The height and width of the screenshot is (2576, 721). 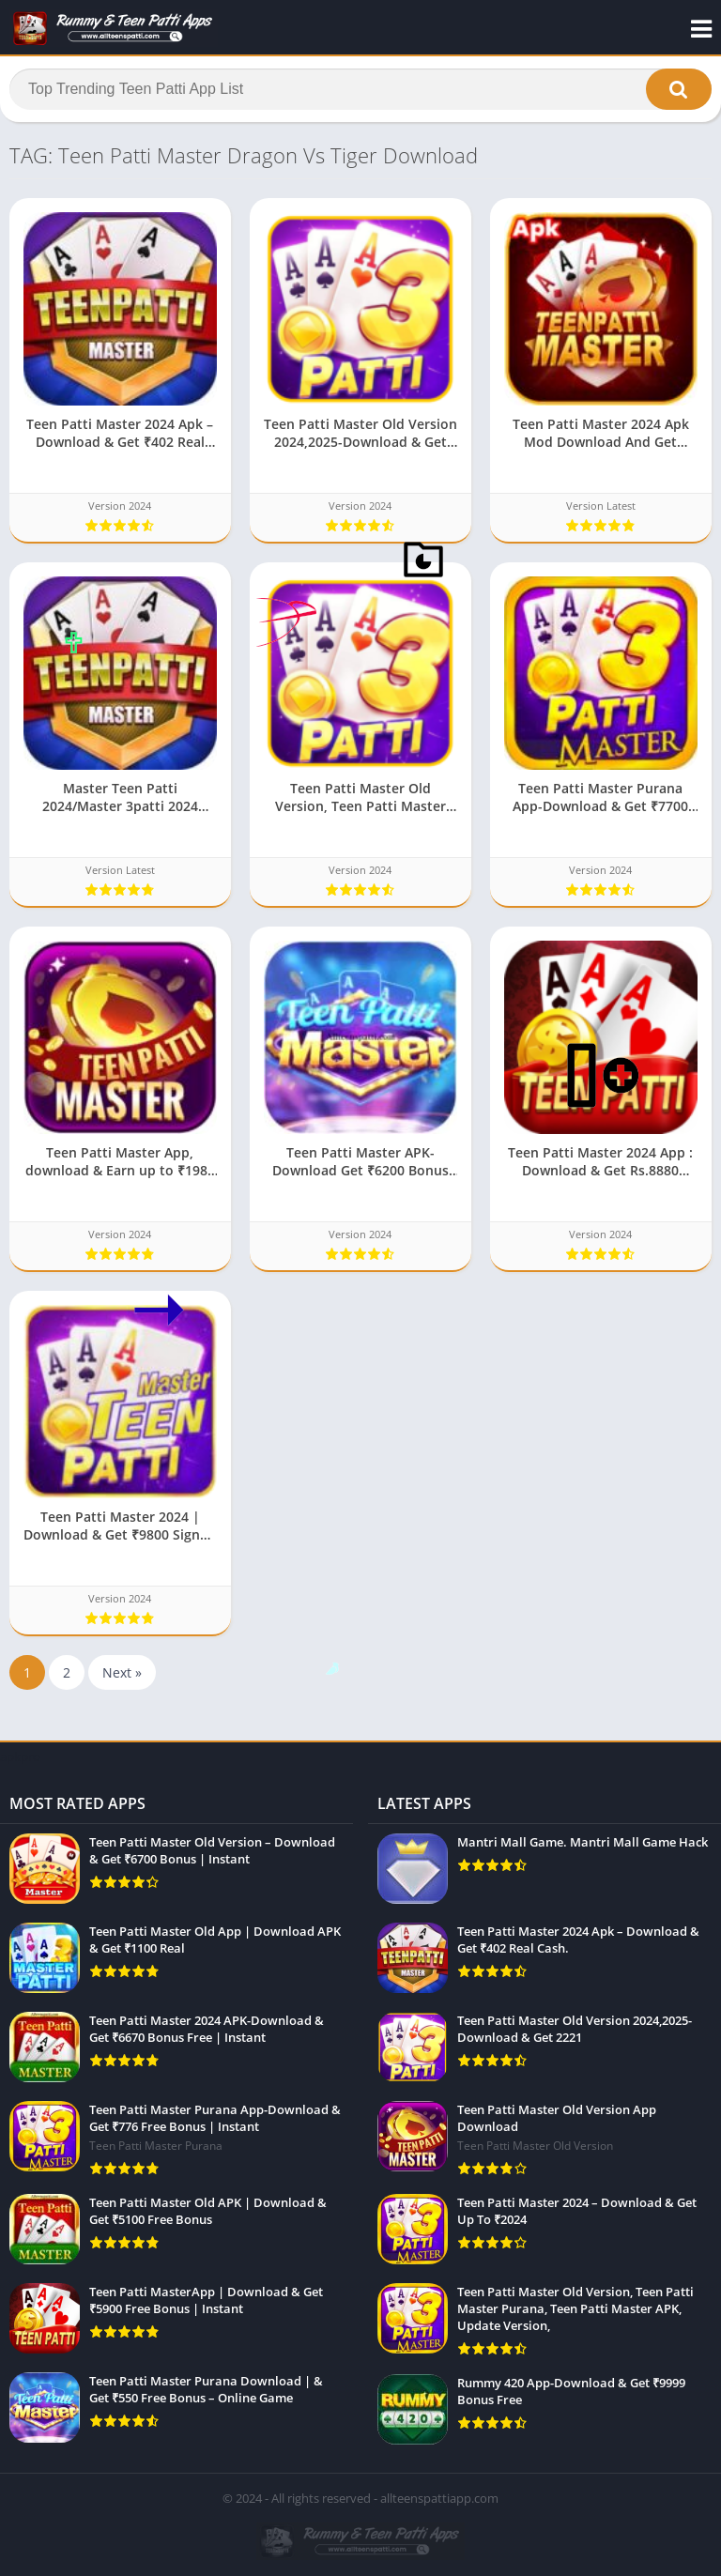 I want to click on EPEL (Extra Packages for Enterprise Linux) project logo, so click(x=286, y=622).